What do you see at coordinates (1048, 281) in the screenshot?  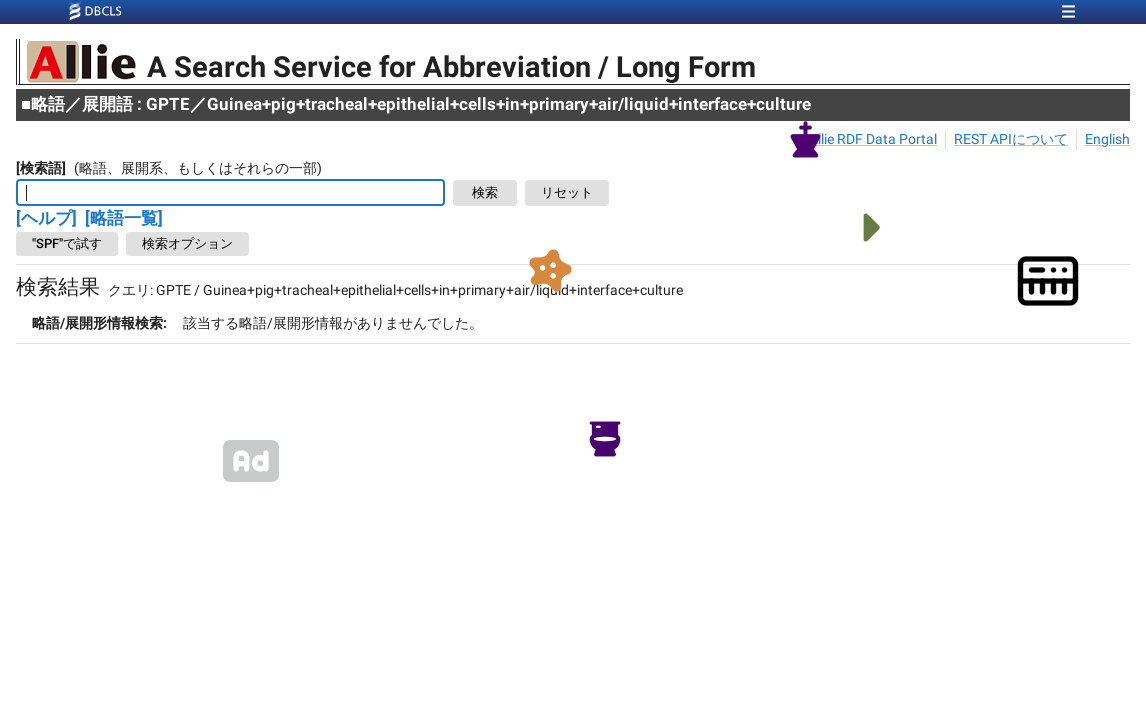 I see `open music keyboard or piano tool` at bounding box center [1048, 281].